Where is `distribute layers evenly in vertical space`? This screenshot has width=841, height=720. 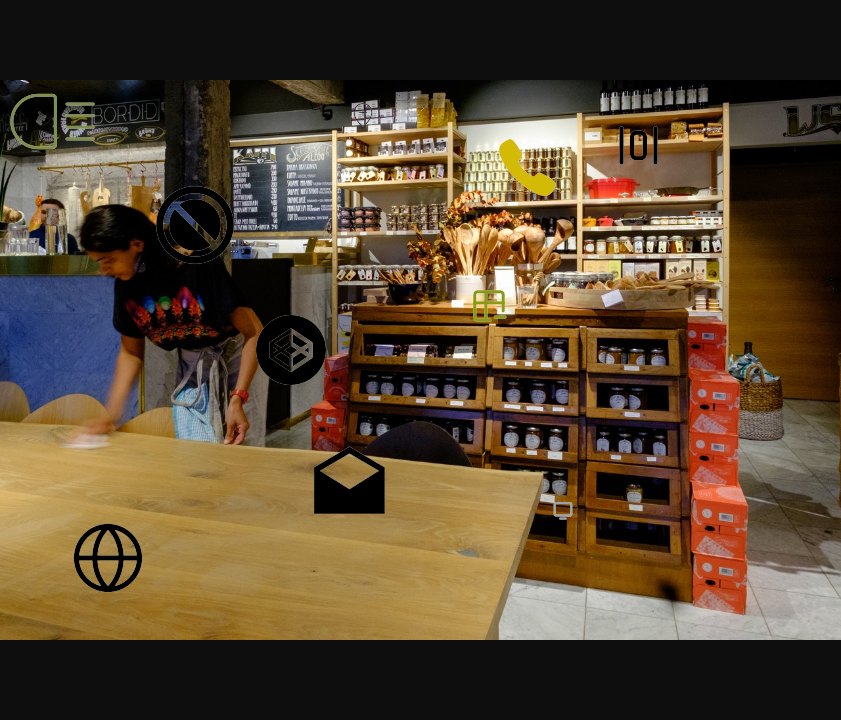
distribute layers evenly in vertical space is located at coordinates (638, 145).